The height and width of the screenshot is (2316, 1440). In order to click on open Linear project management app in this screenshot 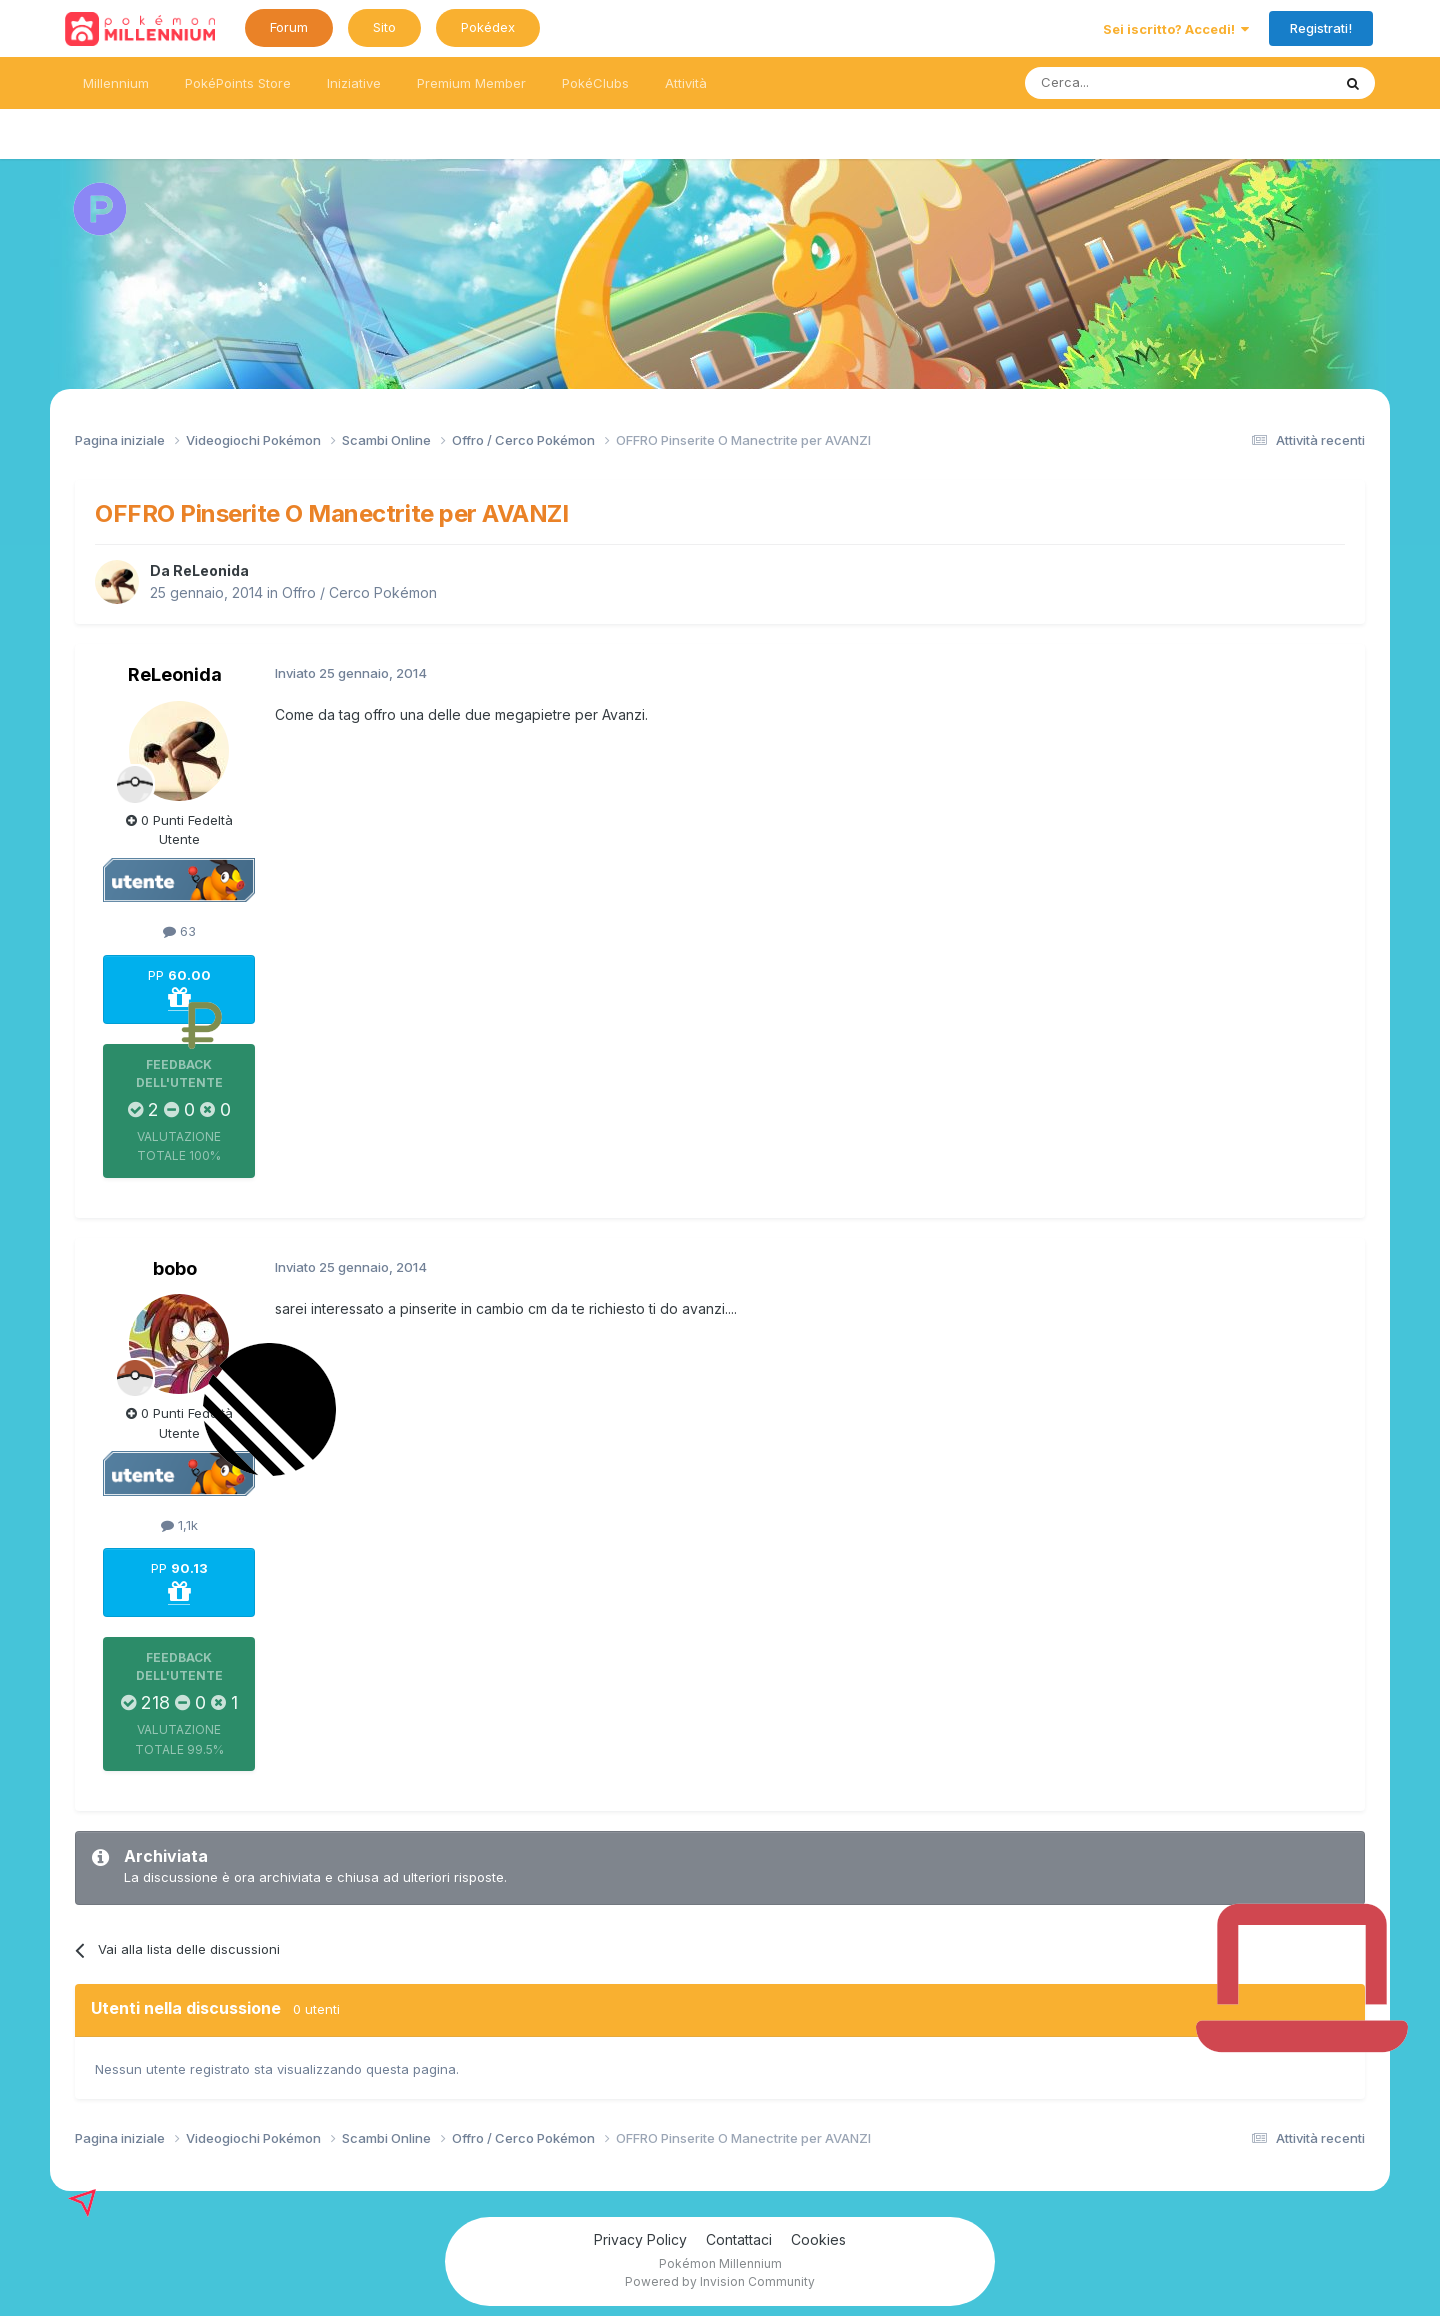, I will do `click(269, 1409)`.